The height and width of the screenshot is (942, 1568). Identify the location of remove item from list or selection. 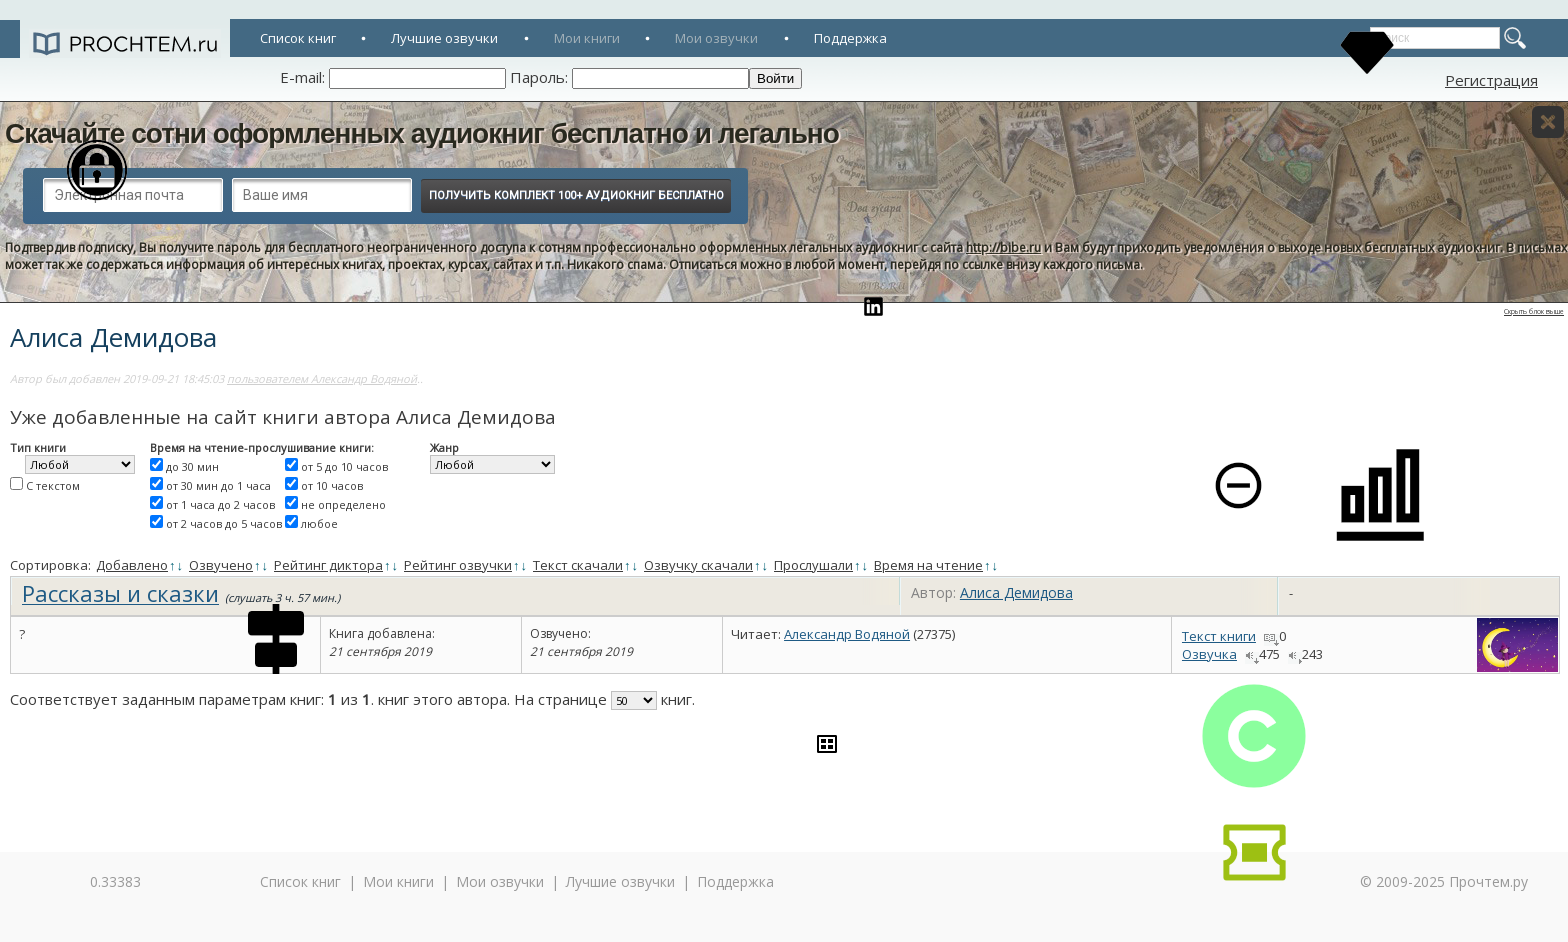
(1238, 485).